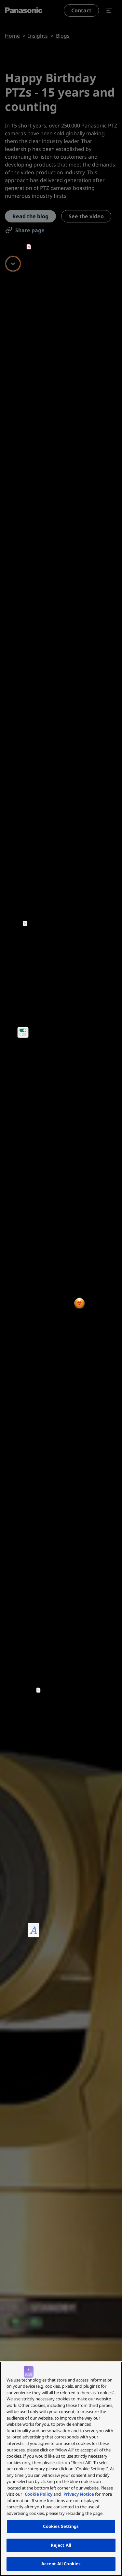 The height and width of the screenshot is (2576, 122). Describe the element at coordinates (79, 1303) in the screenshot. I see `send a kiss emoji in chat` at that location.